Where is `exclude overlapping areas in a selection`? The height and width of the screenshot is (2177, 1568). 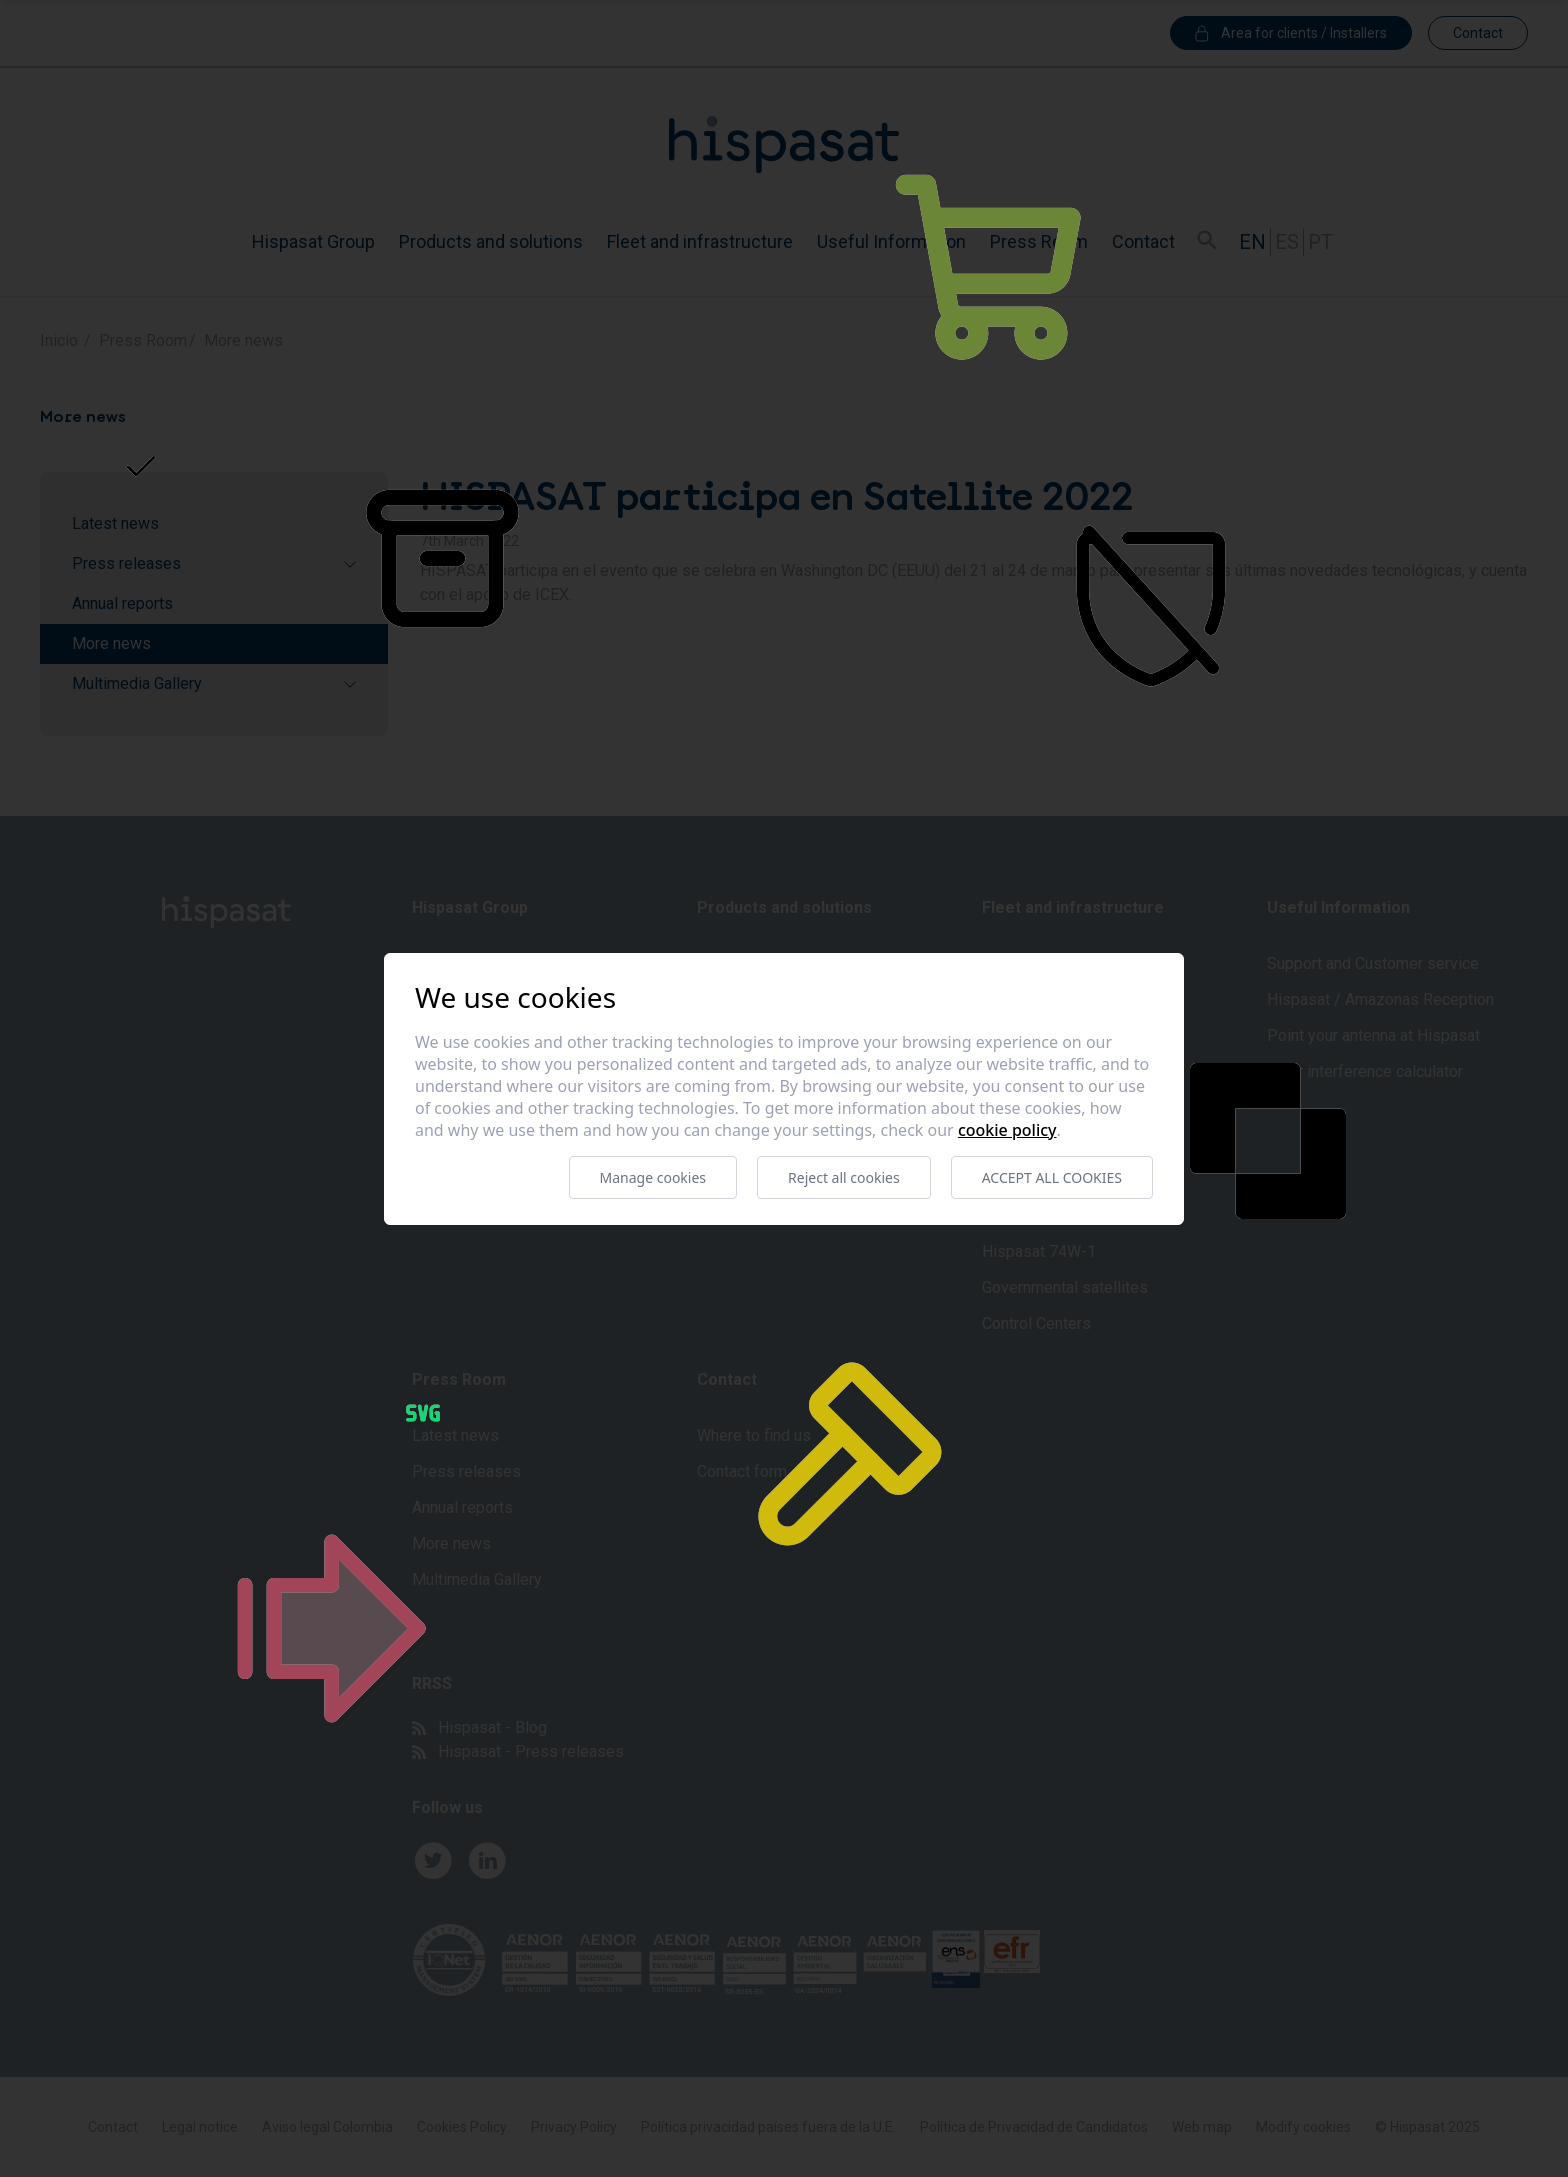 exclude overlapping areas in a selection is located at coordinates (1268, 1141).